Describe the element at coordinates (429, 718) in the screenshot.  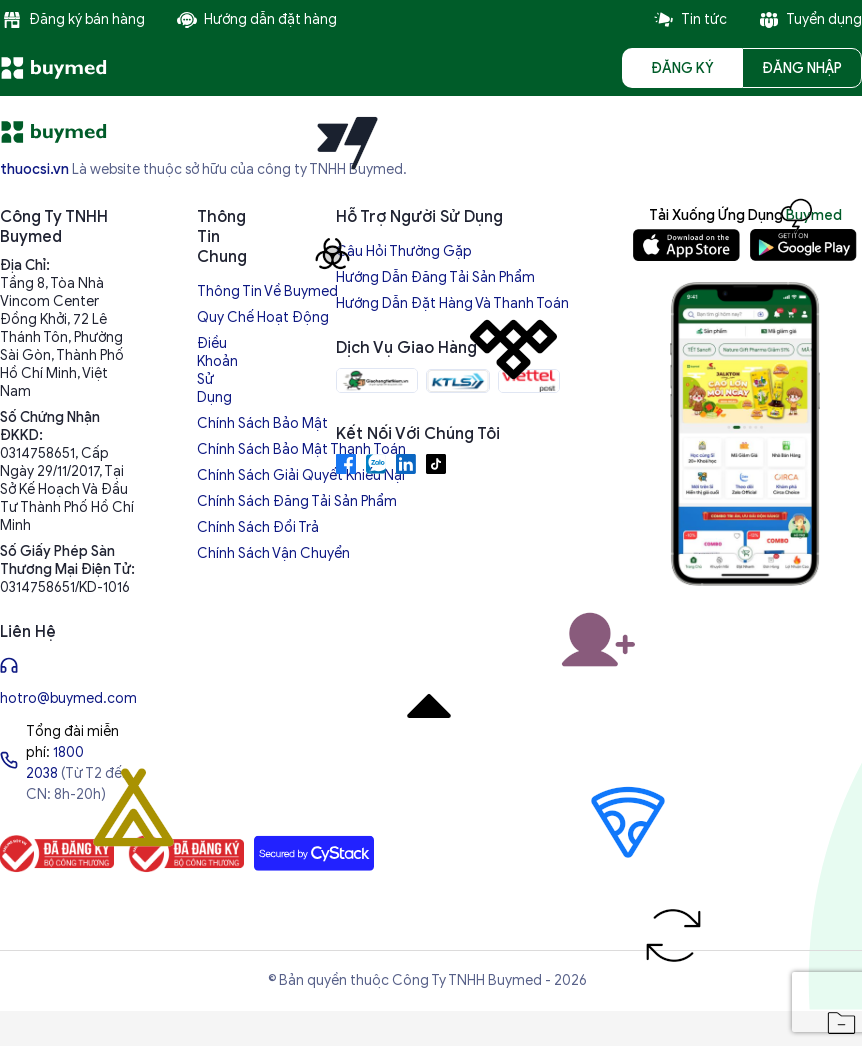
I see `navigate up or go to previous item` at that location.